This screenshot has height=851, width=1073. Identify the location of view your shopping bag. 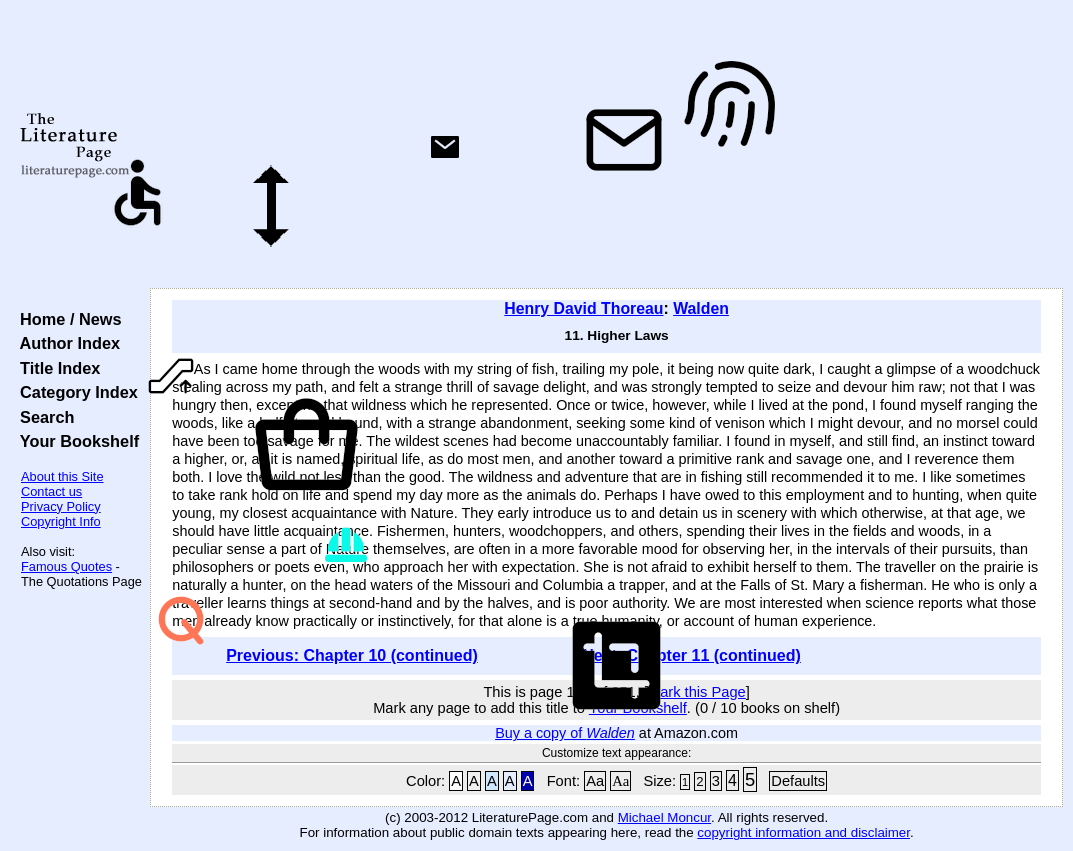
(306, 449).